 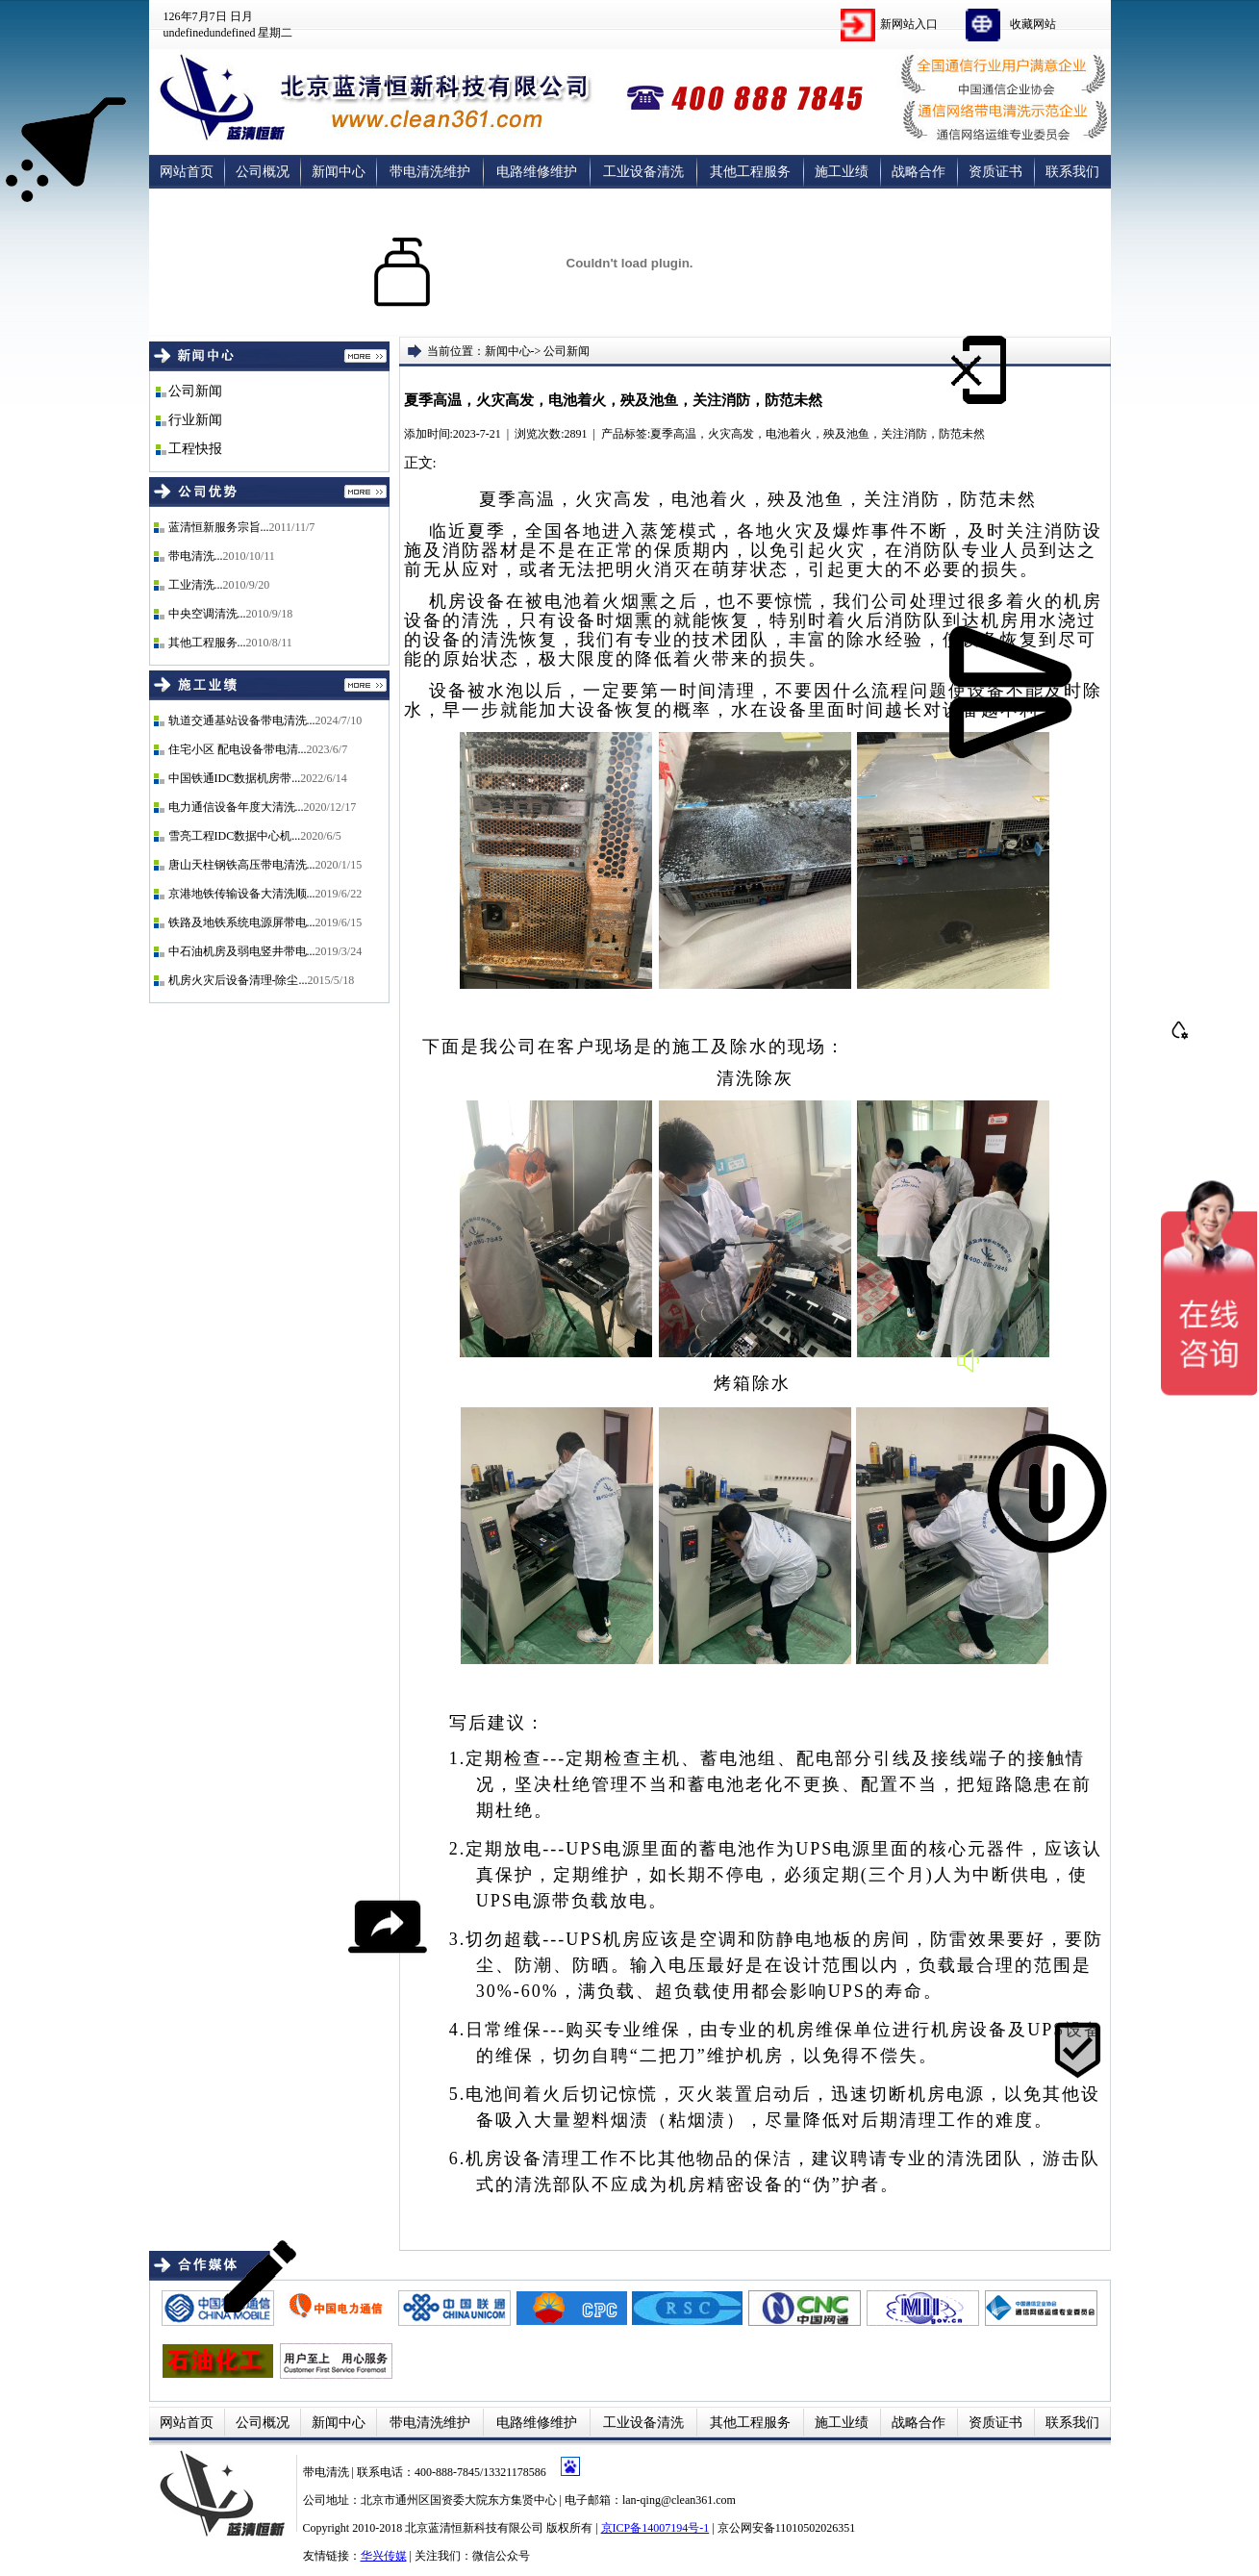 I want to click on indicates an unread item or status, so click(x=1046, y=1493).